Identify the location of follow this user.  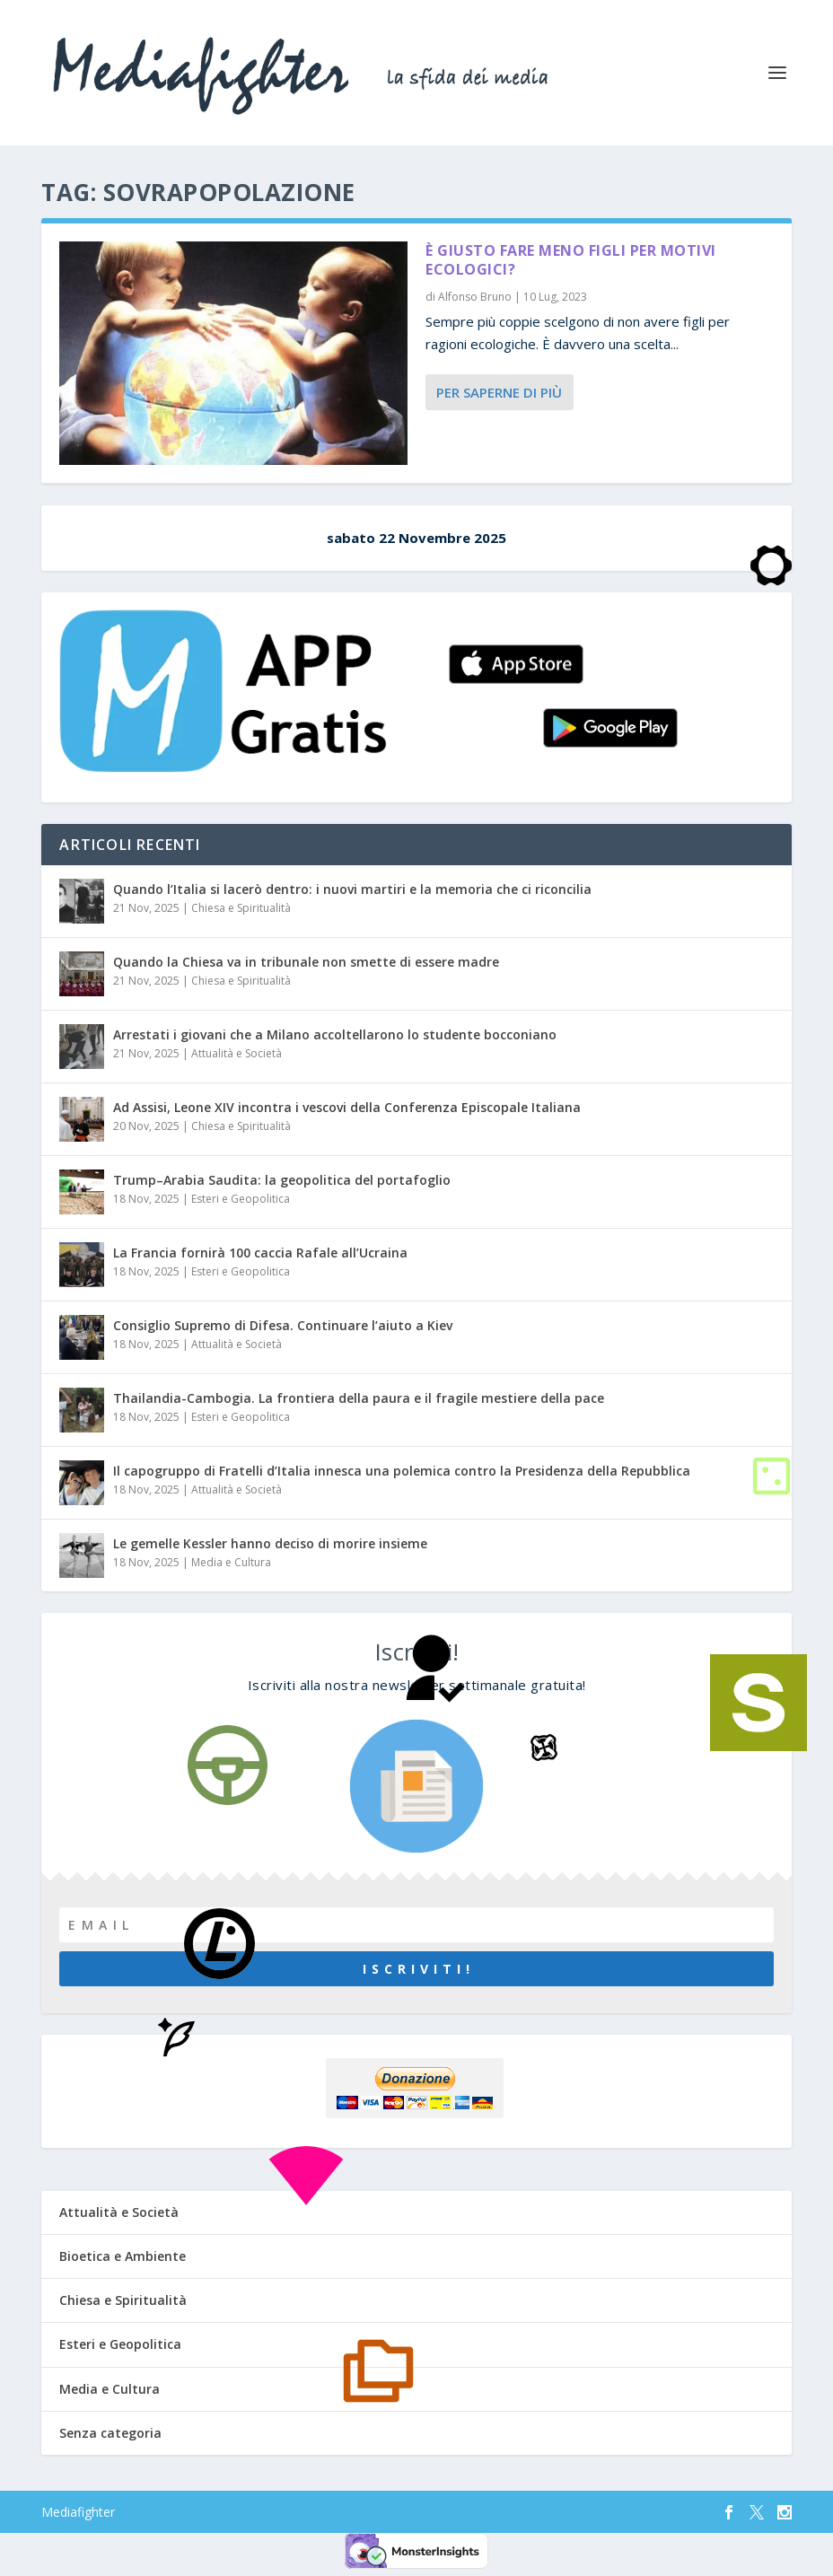
(431, 1669).